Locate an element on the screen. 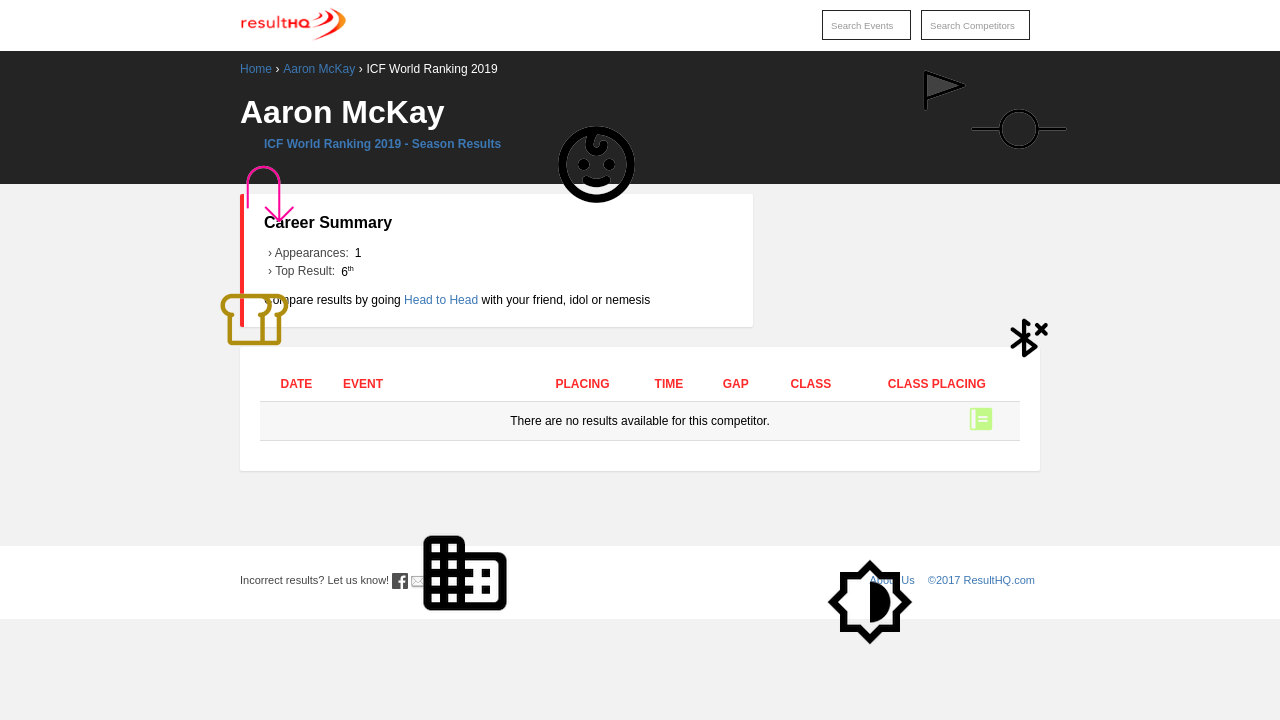  redo or repeat last action is located at coordinates (268, 194).